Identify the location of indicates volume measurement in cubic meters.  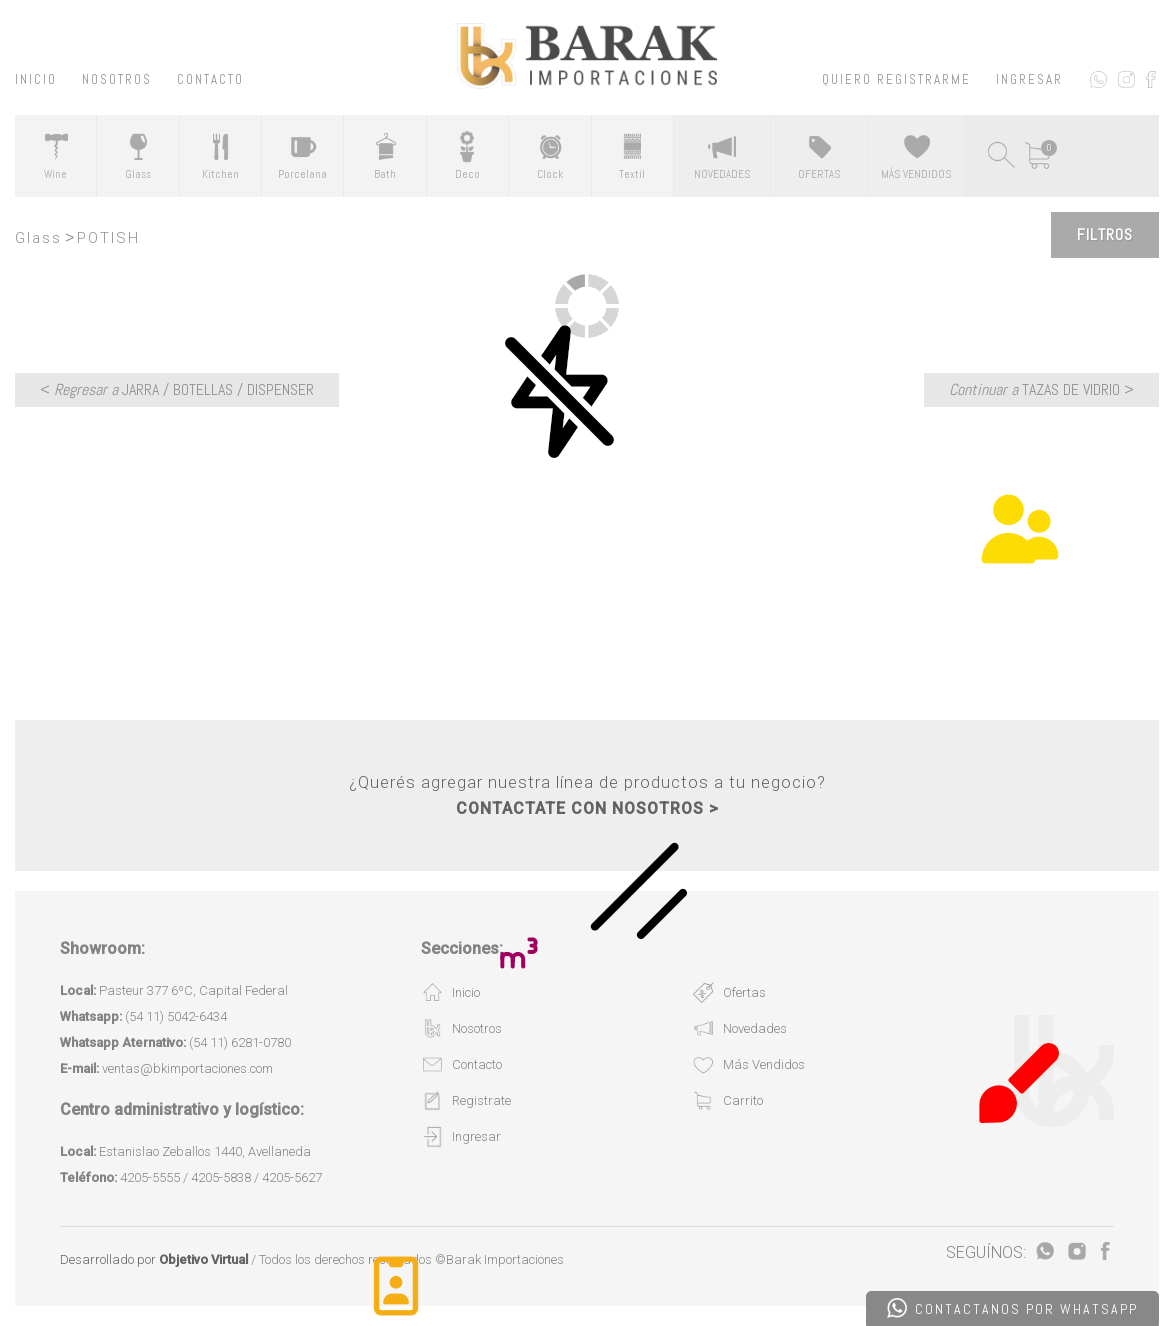
(519, 954).